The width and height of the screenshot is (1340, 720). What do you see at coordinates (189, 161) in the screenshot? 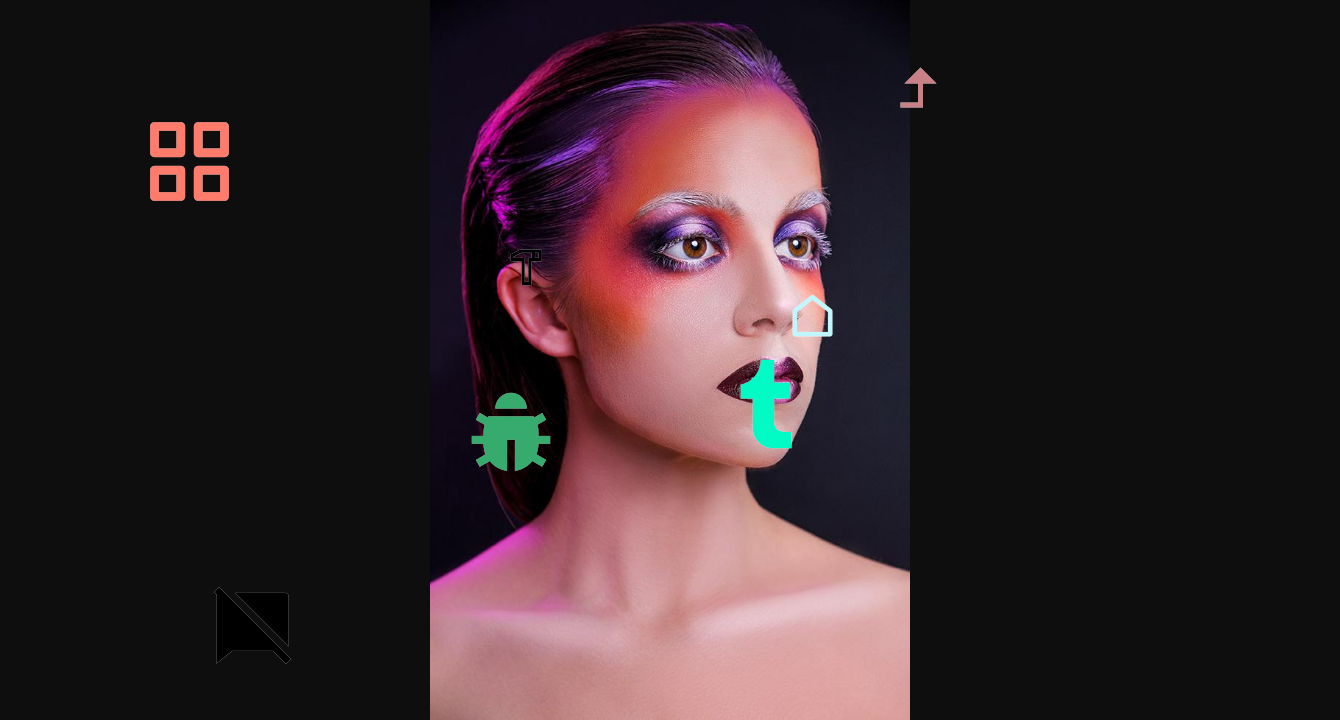
I see `access app grid or menu` at bounding box center [189, 161].